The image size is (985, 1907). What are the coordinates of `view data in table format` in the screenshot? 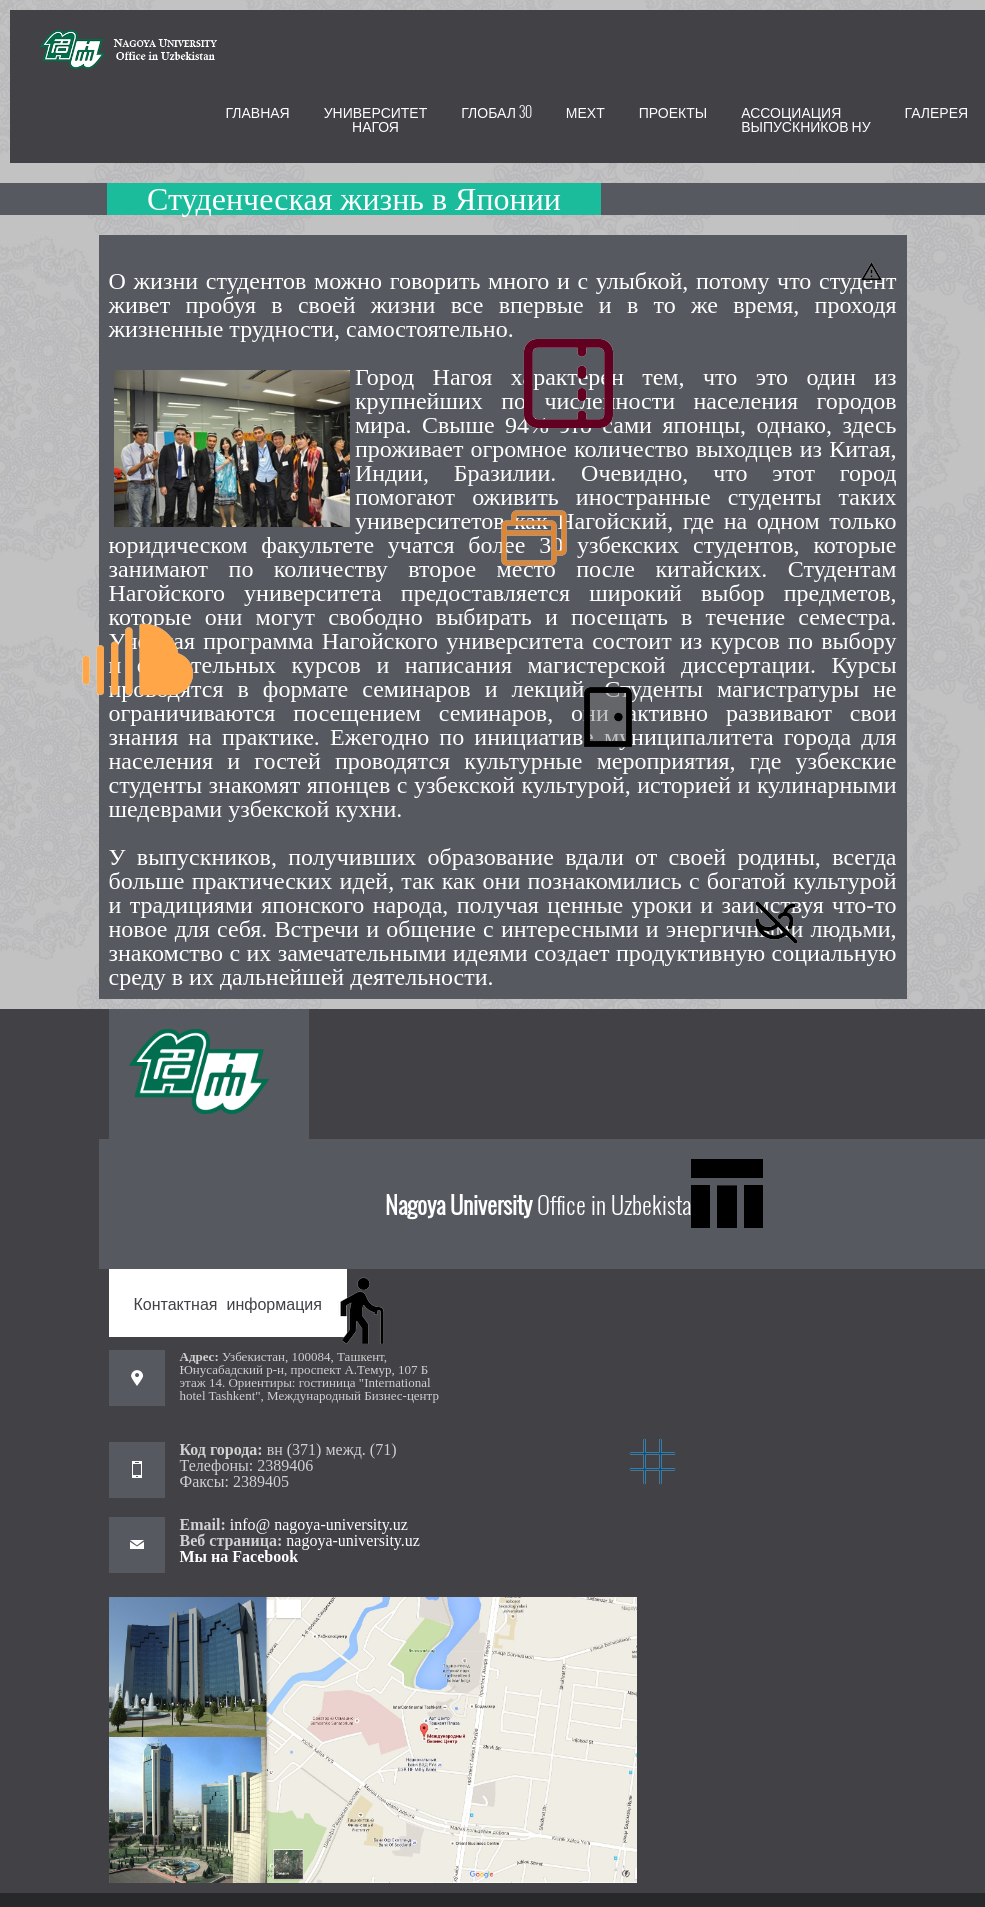 It's located at (725, 1193).